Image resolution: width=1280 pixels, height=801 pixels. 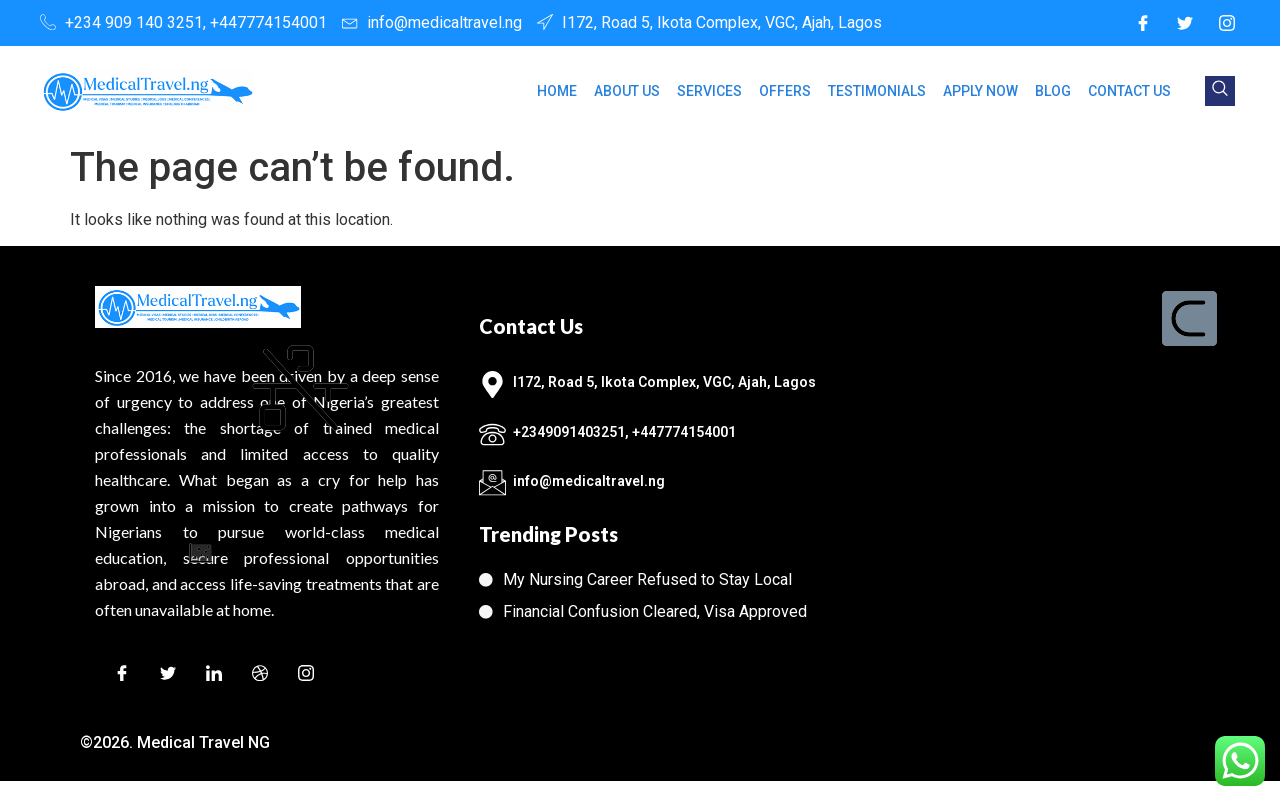 I want to click on network connection unavailable, so click(x=300, y=389).